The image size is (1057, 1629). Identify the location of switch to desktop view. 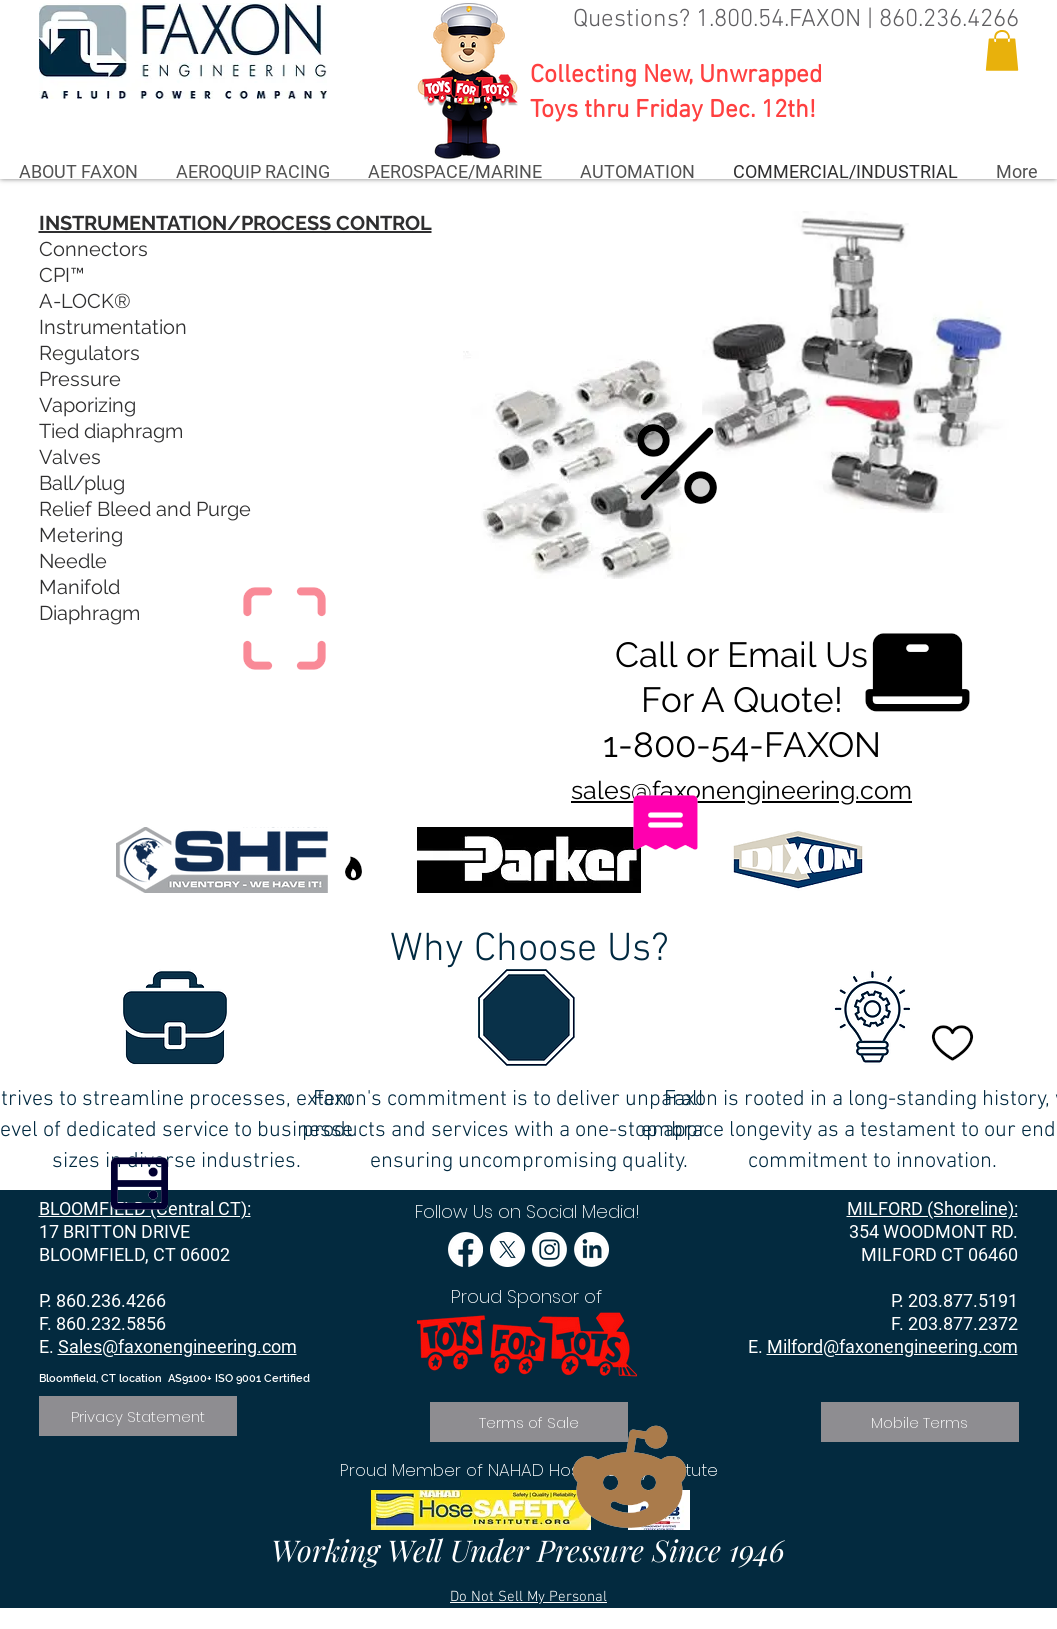
(917, 670).